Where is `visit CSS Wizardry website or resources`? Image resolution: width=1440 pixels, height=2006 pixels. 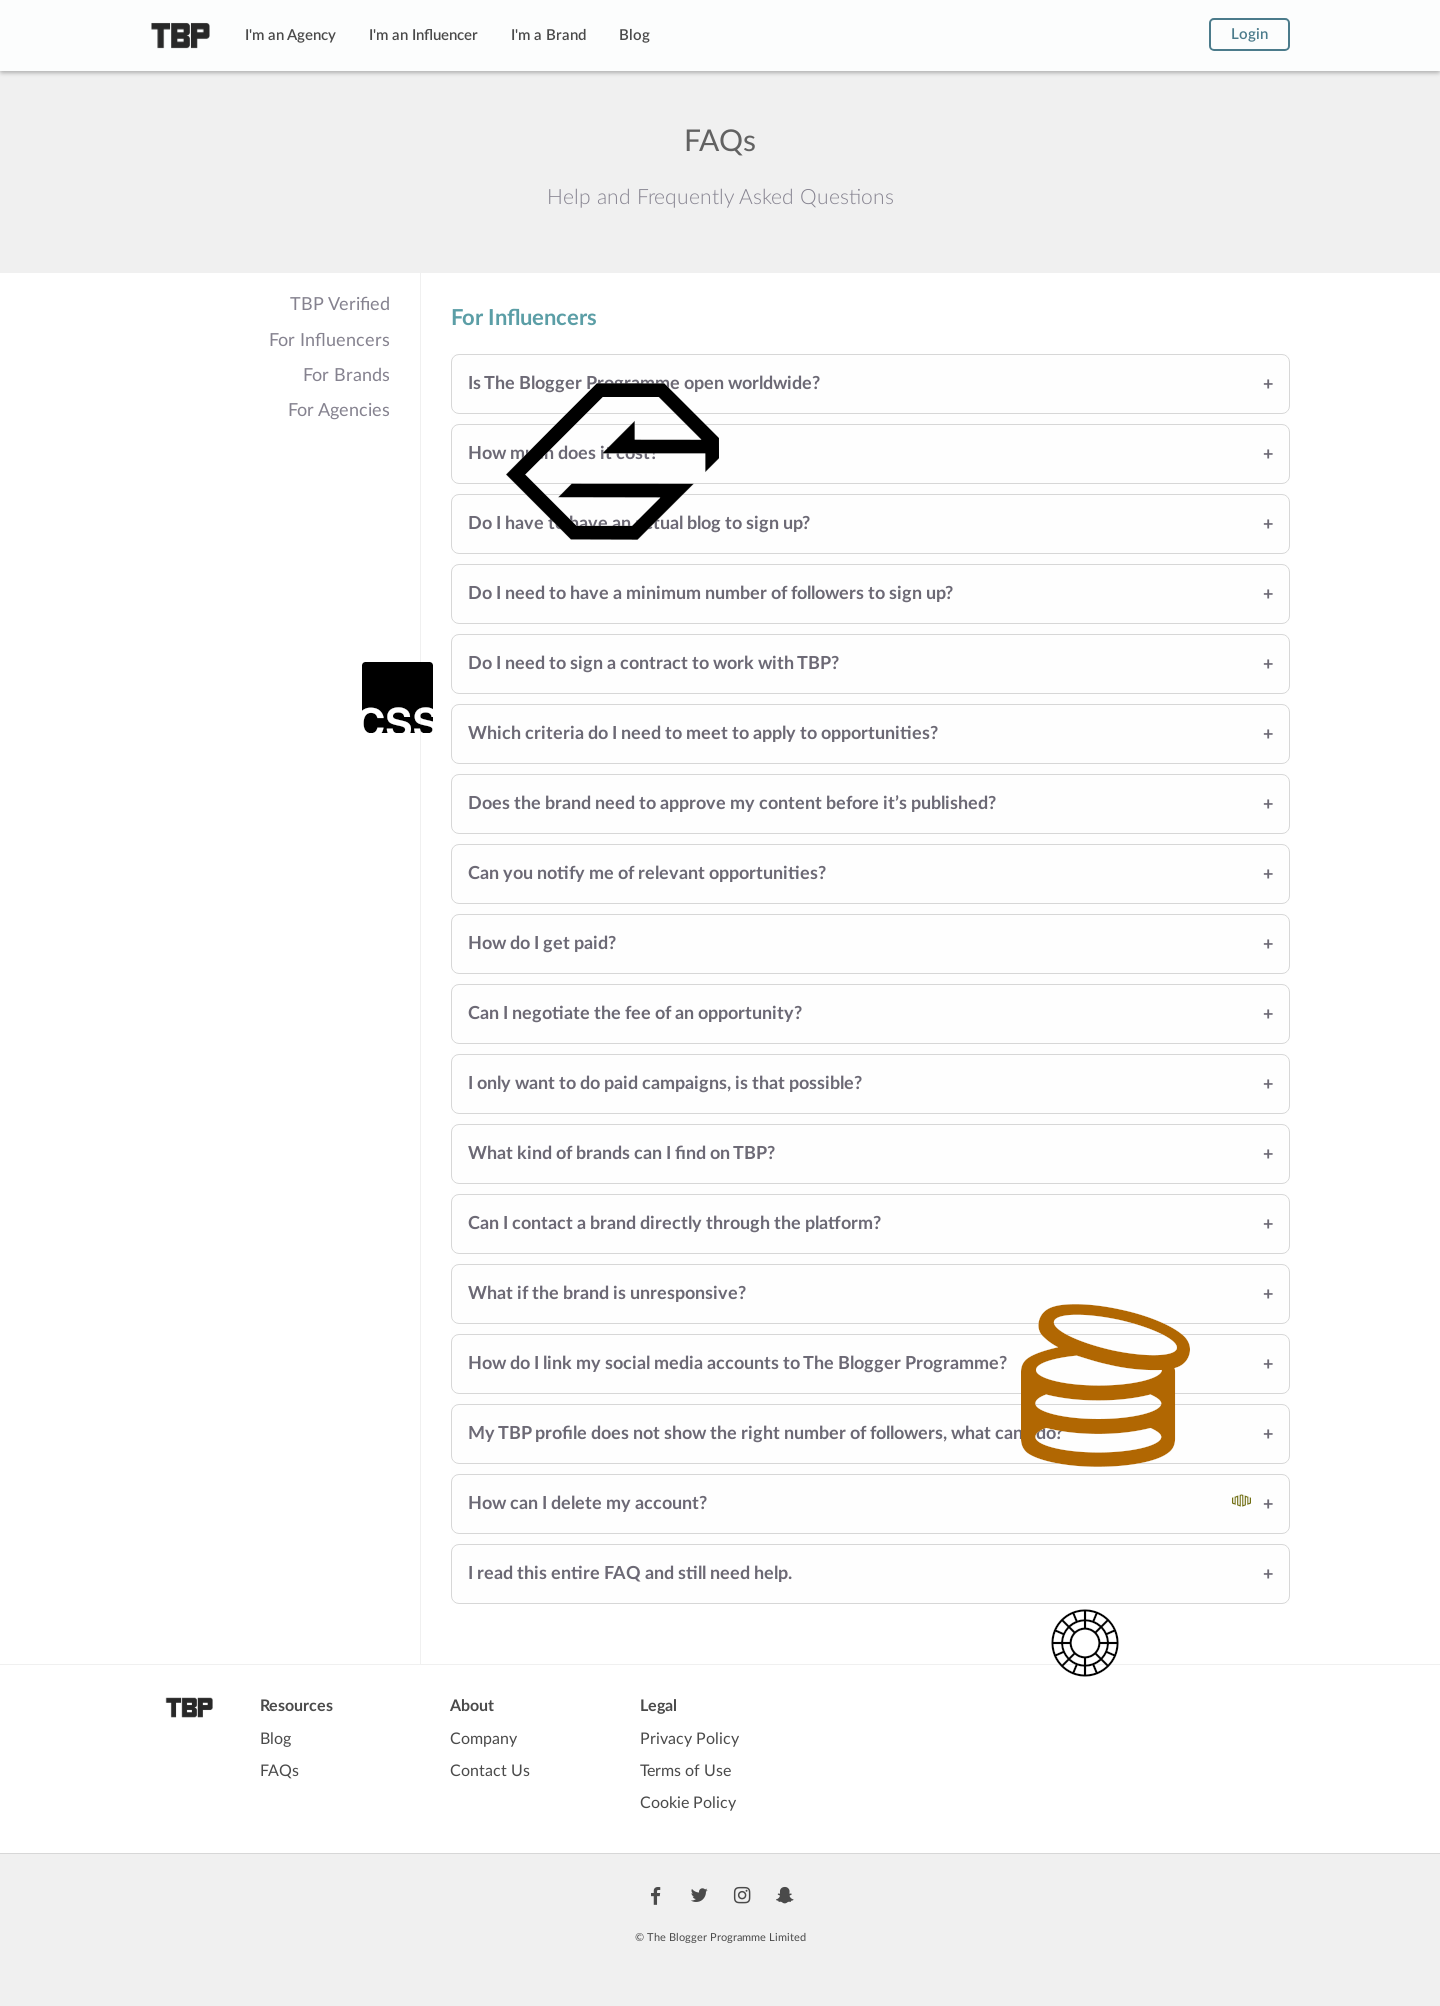
visit CSS Wizardry website or resources is located at coordinates (397, 697).